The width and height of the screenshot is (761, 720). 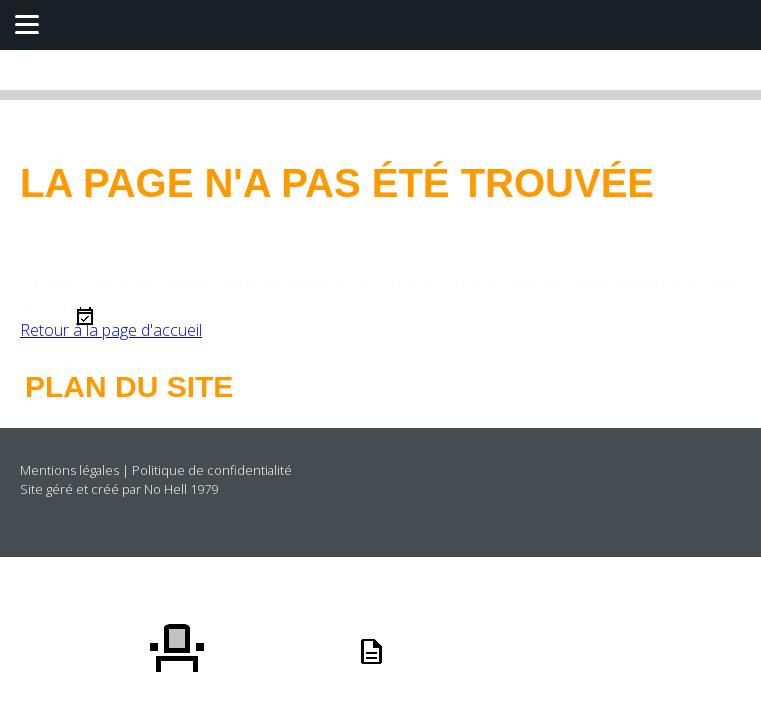 What do you see at coordinates (177, 648) in the screenshot?
I see `view or select your seat assignment` at bounding box center [177, 648].